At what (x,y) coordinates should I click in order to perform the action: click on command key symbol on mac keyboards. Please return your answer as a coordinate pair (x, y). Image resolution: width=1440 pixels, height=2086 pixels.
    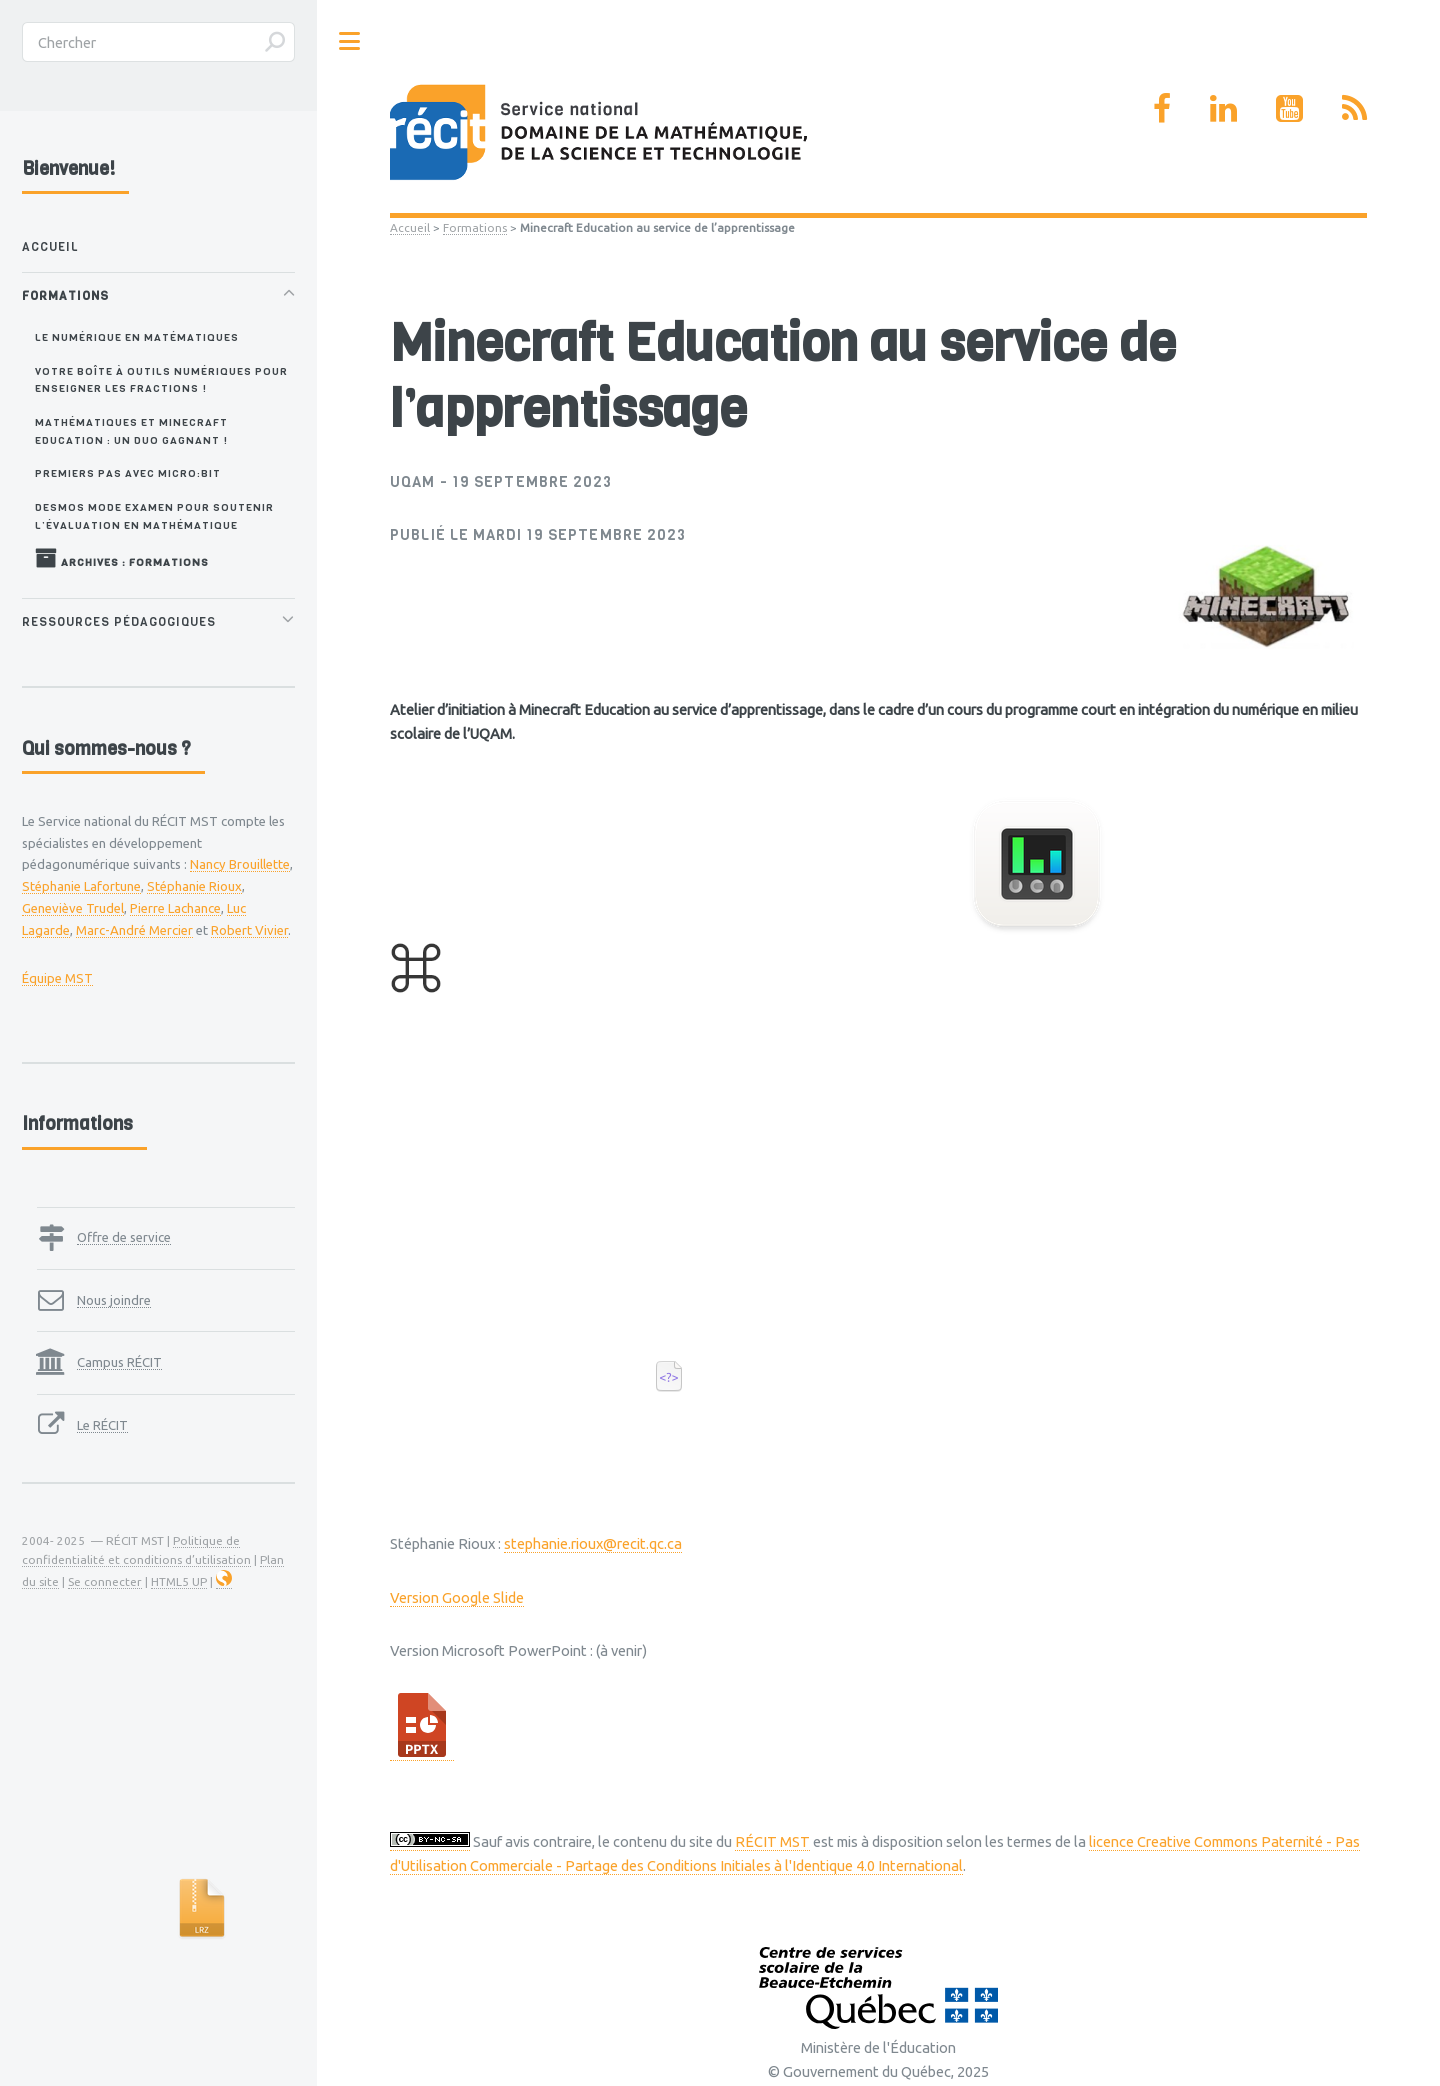
    Looking at the image, I should click on (416, 968).